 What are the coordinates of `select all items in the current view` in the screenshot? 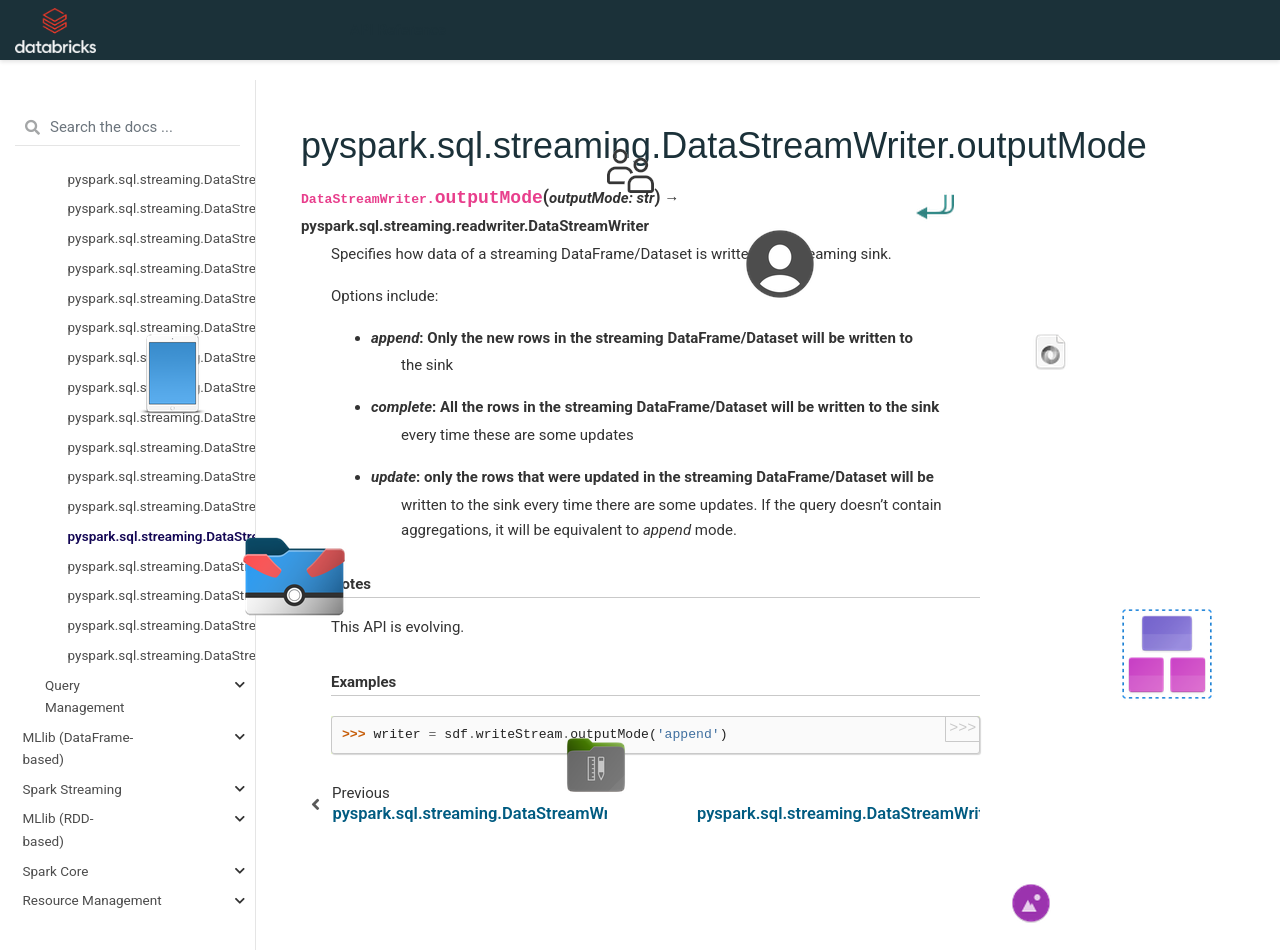 It's located at (1167, 654).